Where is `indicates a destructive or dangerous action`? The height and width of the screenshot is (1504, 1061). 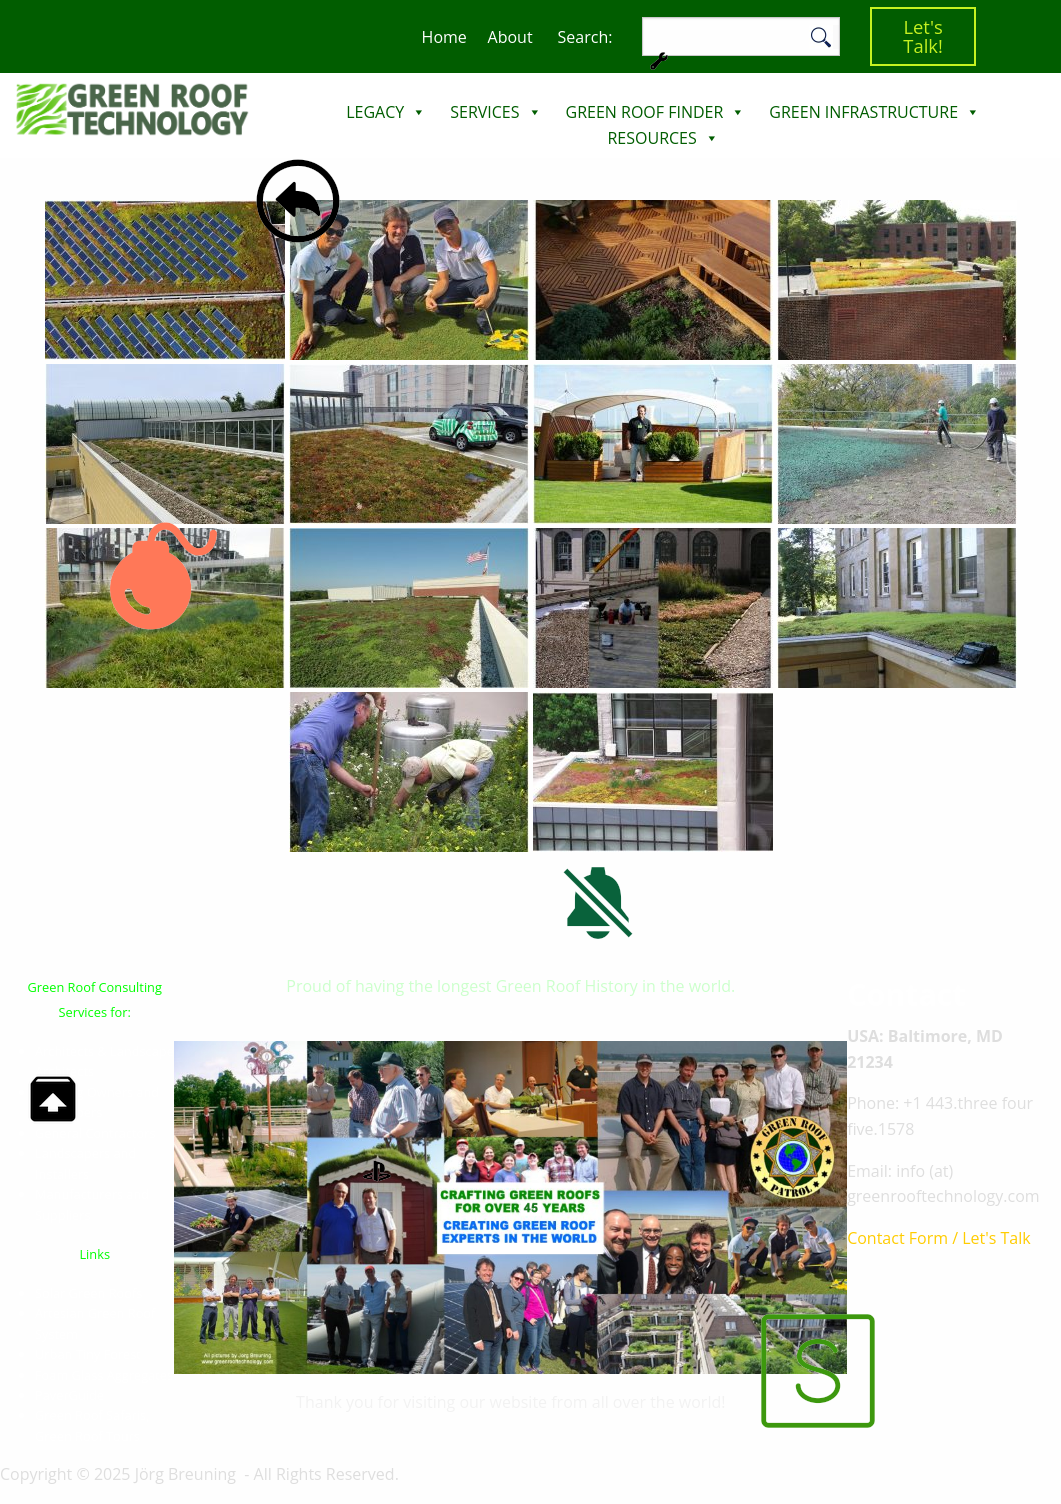
indicates a destructive or dangerous action is located at coordinates (158, 574).